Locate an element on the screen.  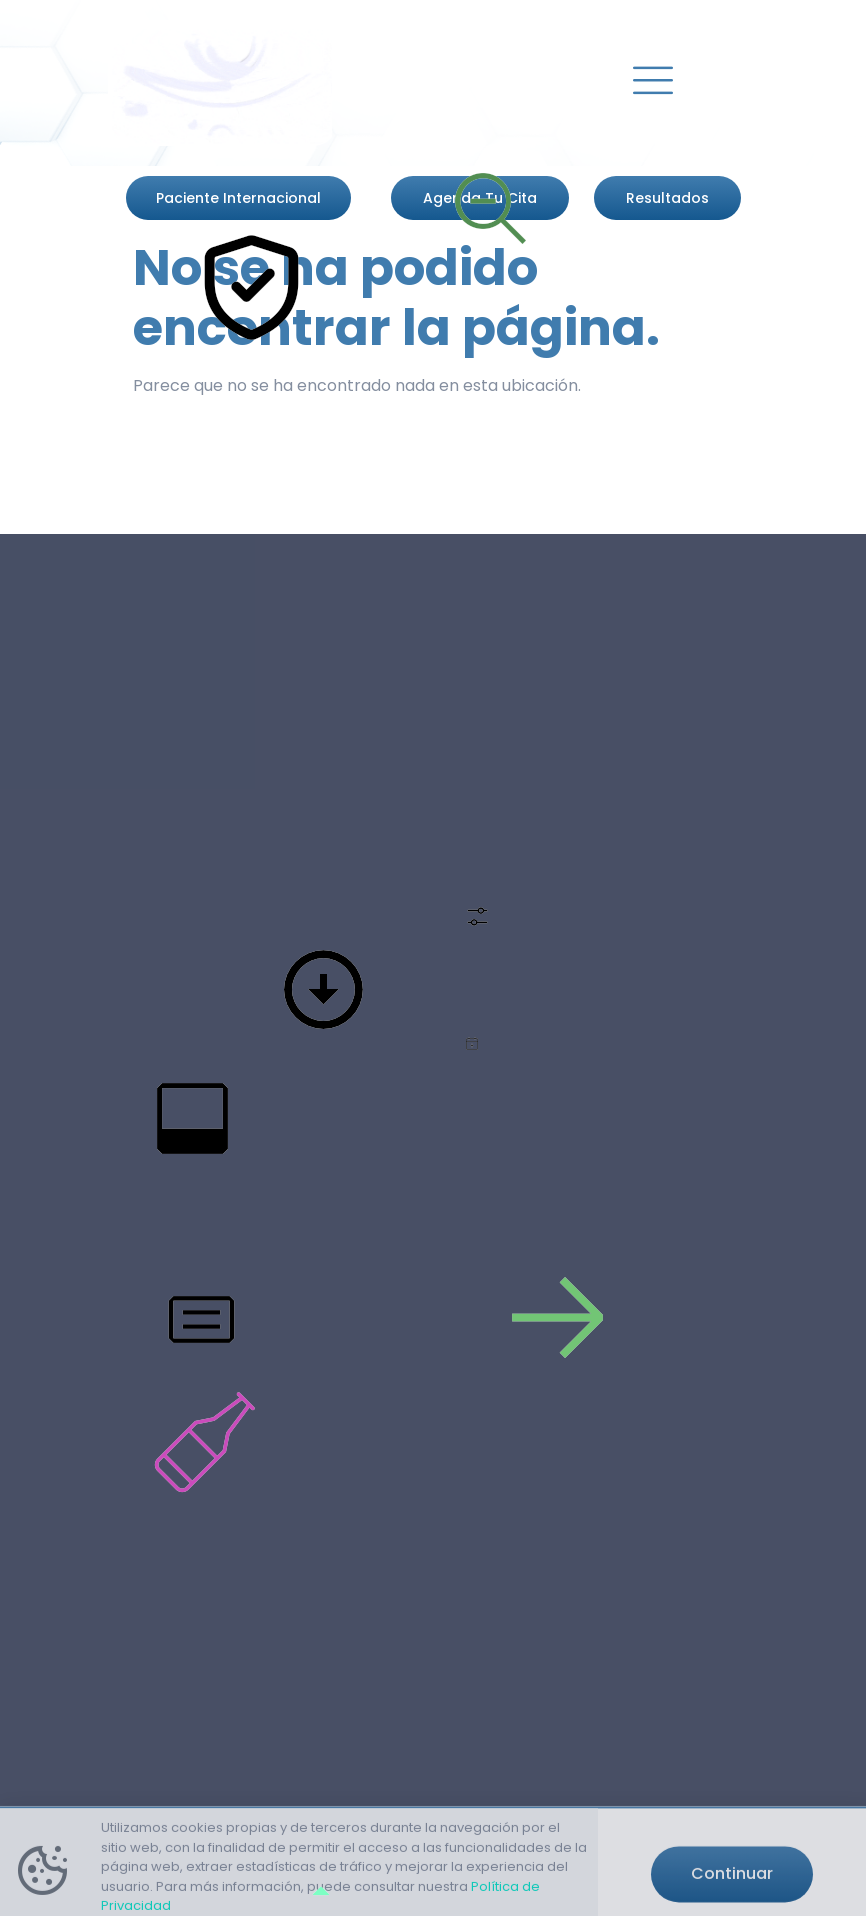
zoom out to see more content is located at coordinates (490, 208).